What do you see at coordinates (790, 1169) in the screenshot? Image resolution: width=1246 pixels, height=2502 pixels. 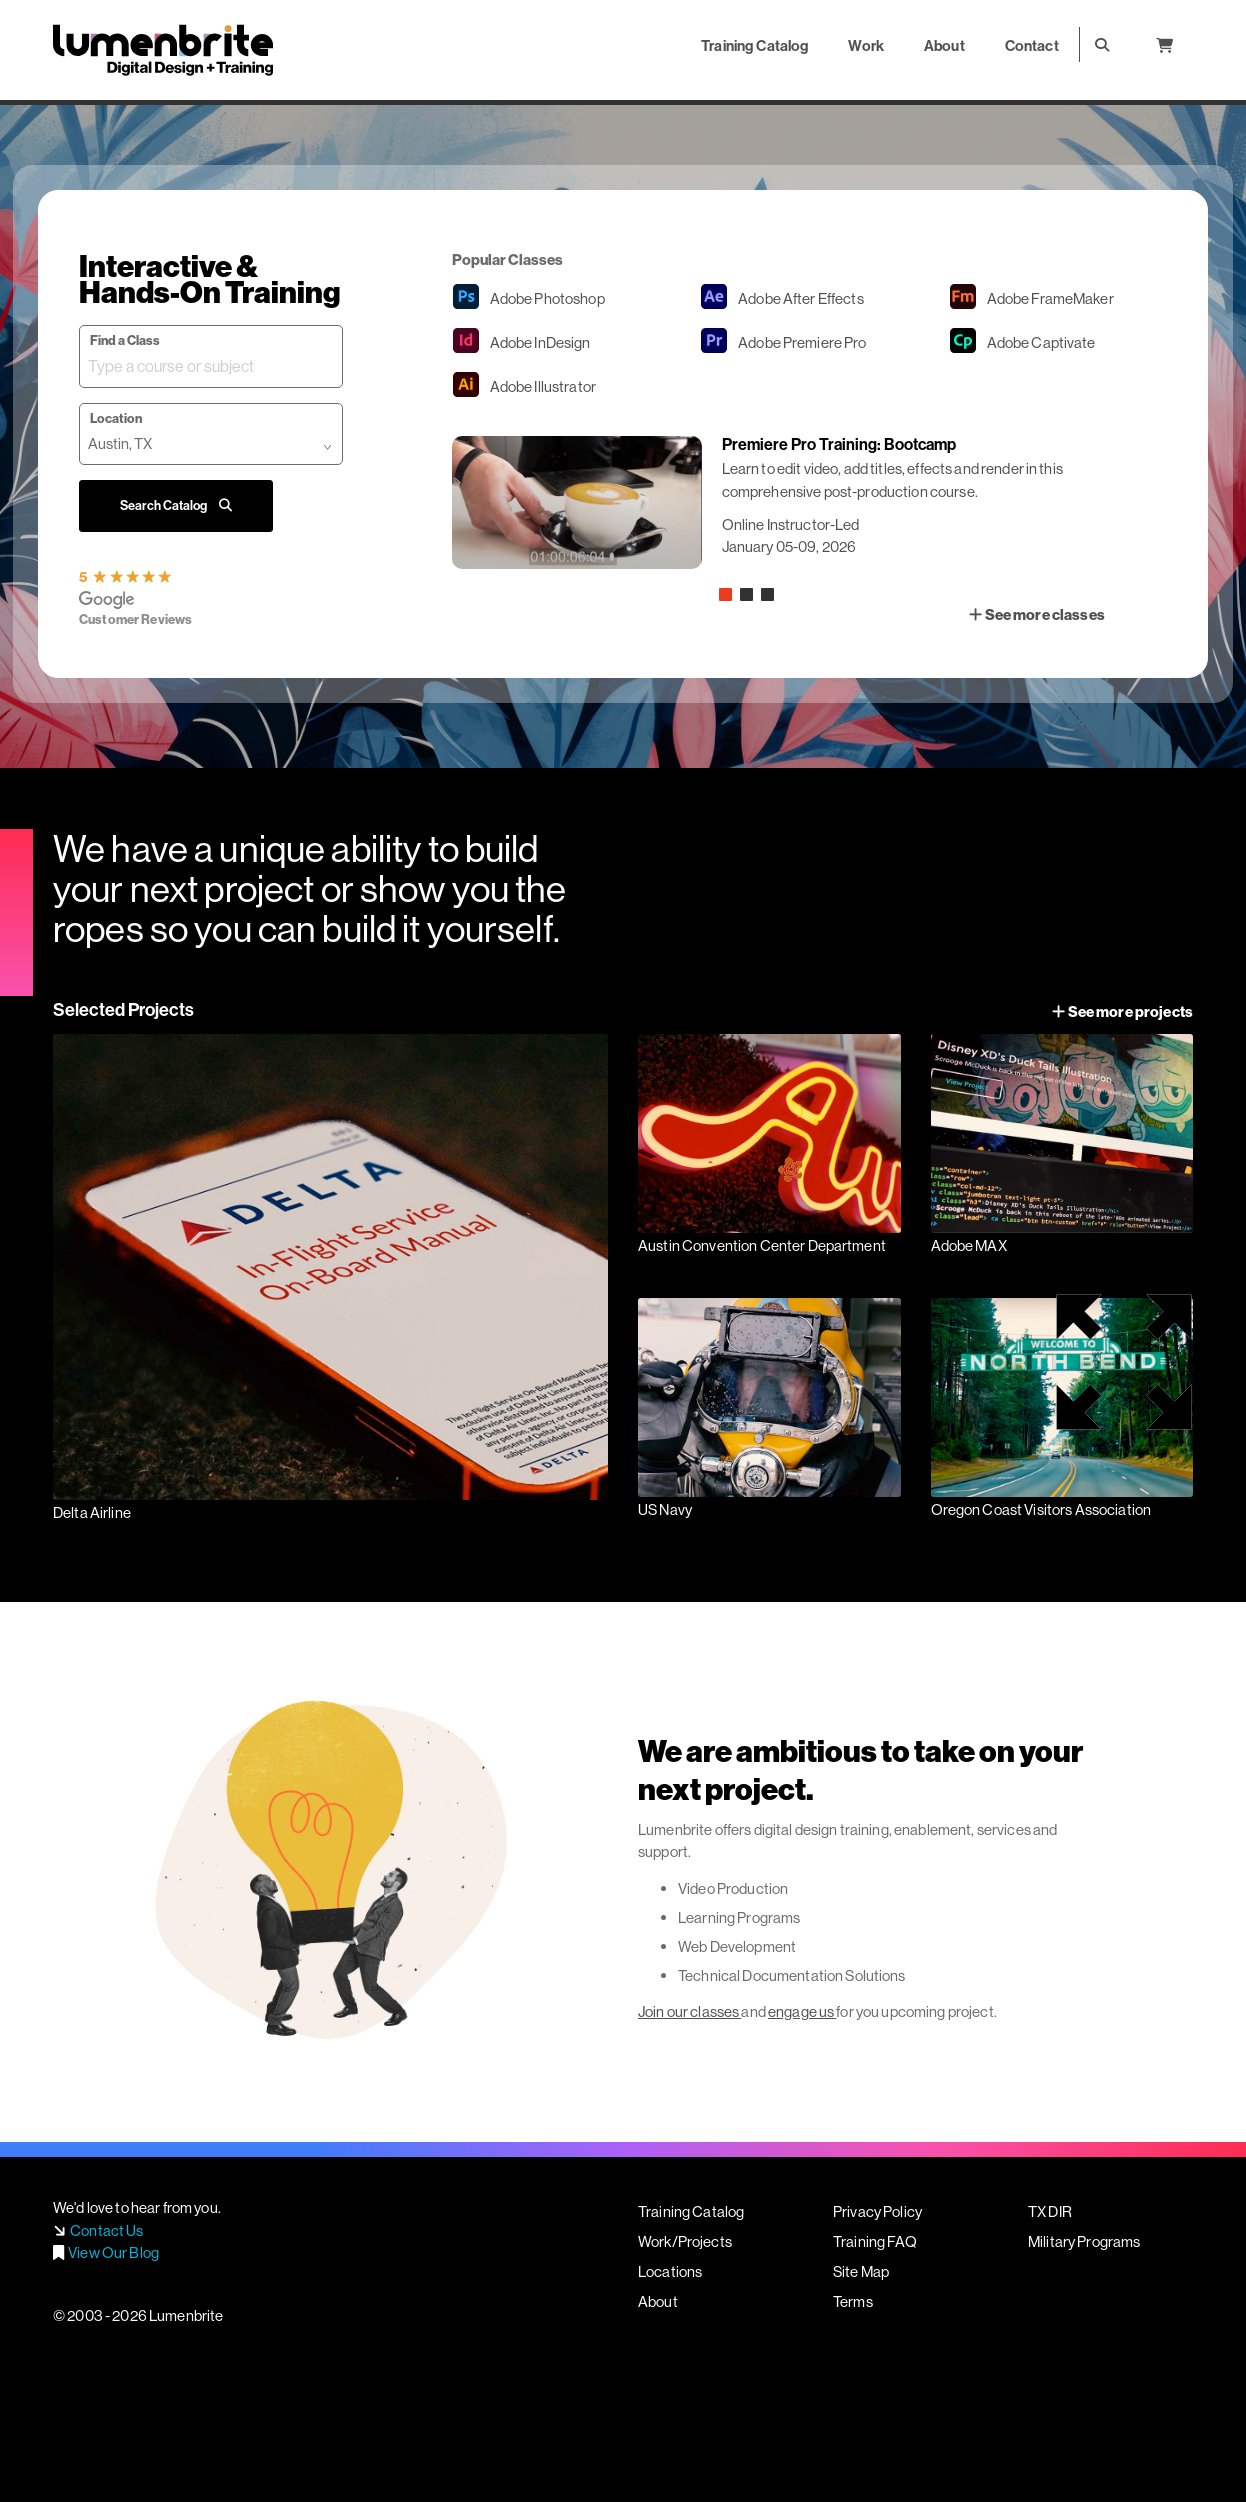 I see `indicates a worm or creature enemy type` at bounding box center [790, 1169].